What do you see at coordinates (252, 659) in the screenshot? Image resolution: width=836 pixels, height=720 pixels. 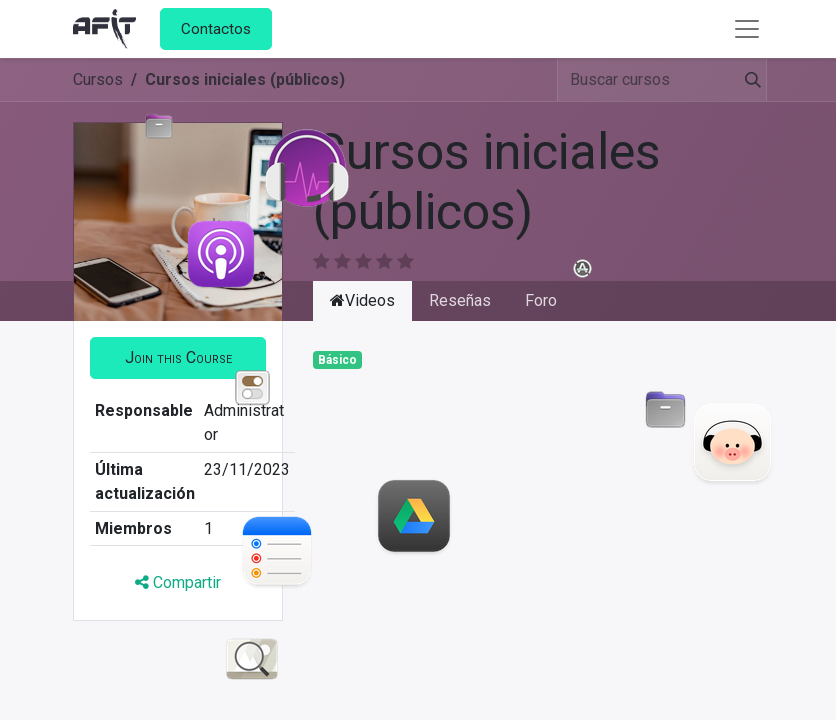 I see `open the image viewer application` at bounding box center [252, 659].